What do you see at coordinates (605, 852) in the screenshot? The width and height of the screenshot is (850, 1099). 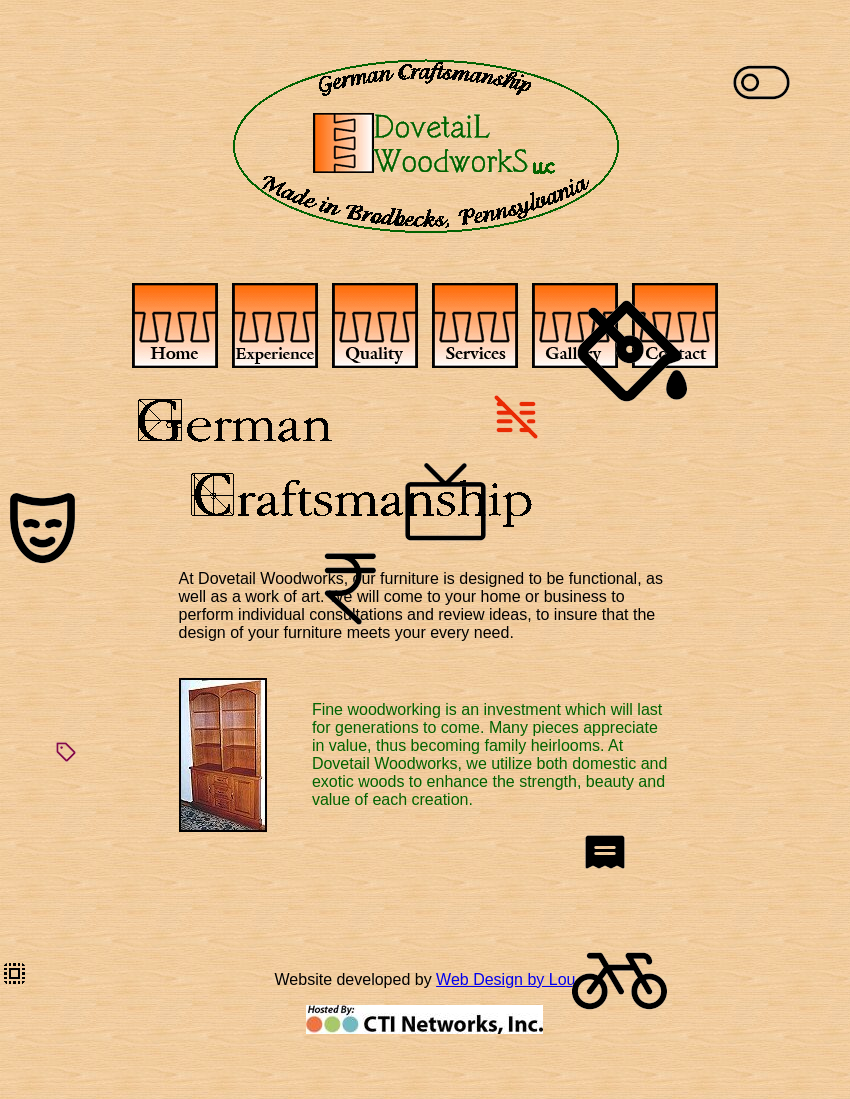 I see `view purchase receipt or transaction history` at bounding box center [605, 852].